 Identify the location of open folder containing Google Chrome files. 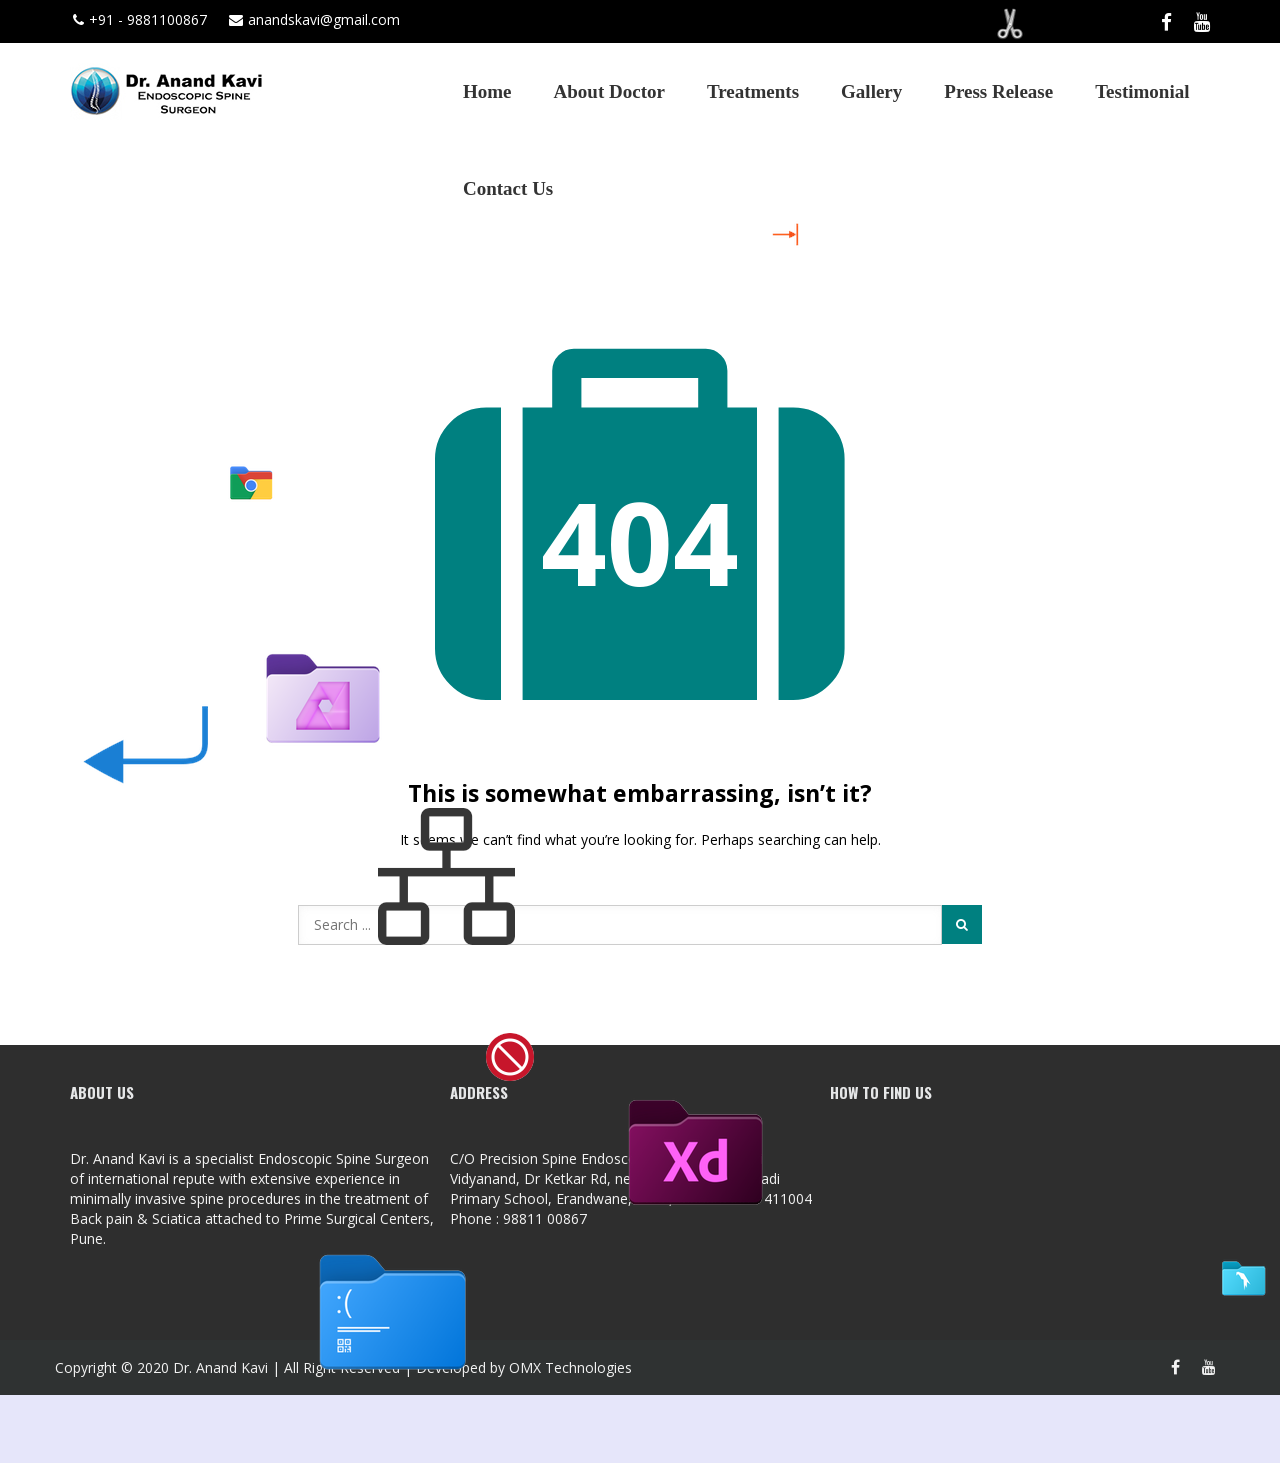
(251, 484).